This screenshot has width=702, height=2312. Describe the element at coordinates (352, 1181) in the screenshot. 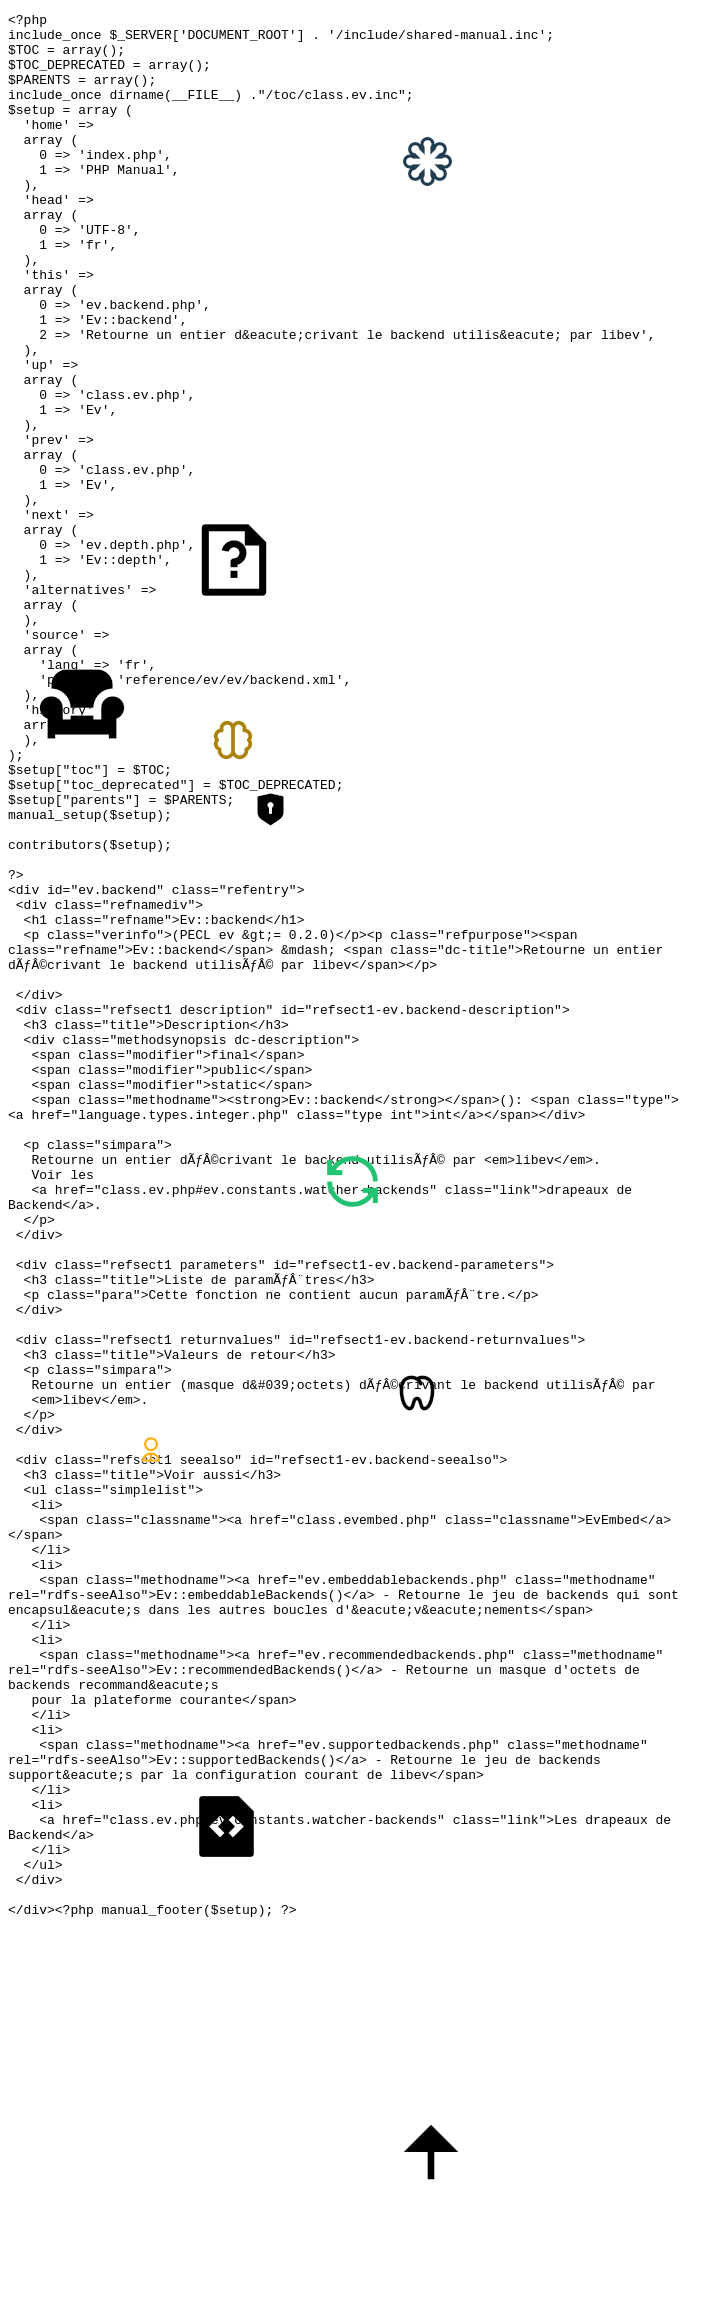

I see `undo or revert to previous state` at that location.